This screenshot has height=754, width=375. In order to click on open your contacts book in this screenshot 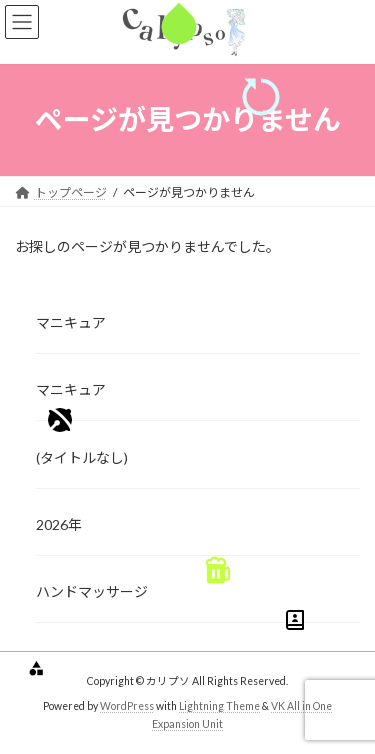, I will do `click(295, 620)`.